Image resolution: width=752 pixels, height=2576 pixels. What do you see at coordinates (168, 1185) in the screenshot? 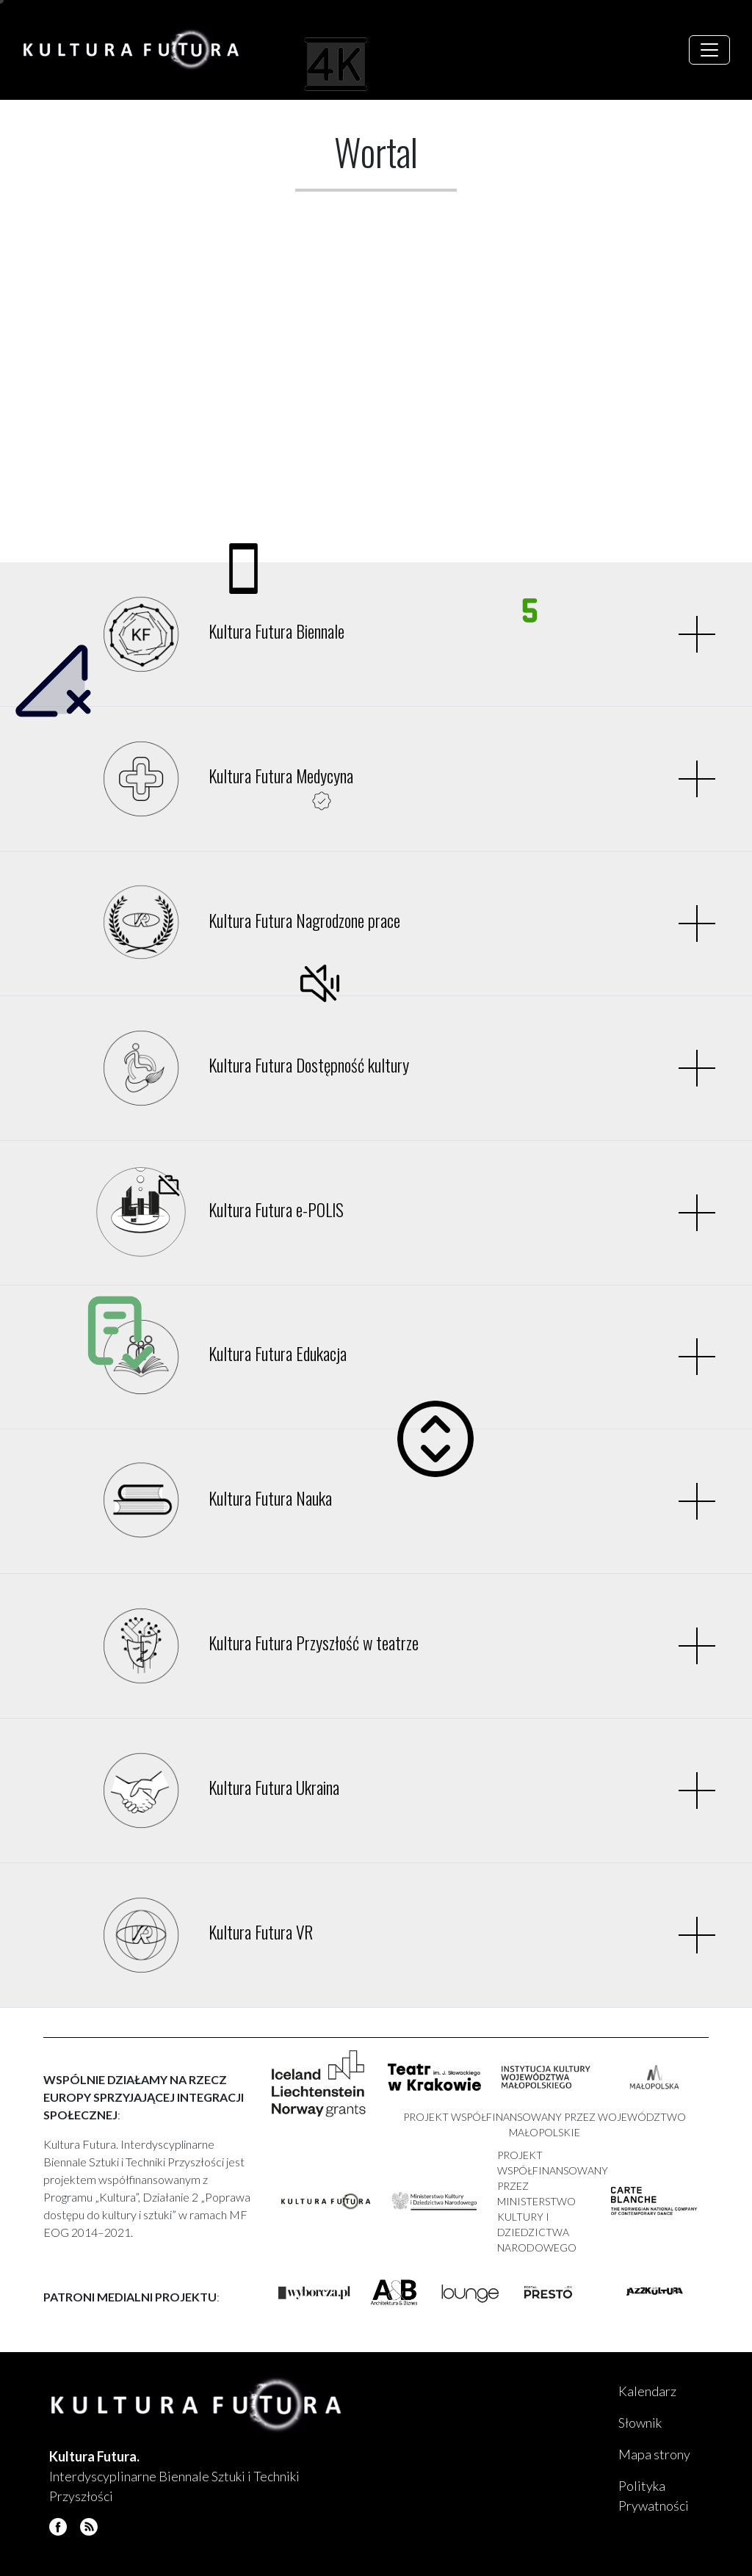
I see `work mode disabled or unavailable` at bounding box center [168, 1185].